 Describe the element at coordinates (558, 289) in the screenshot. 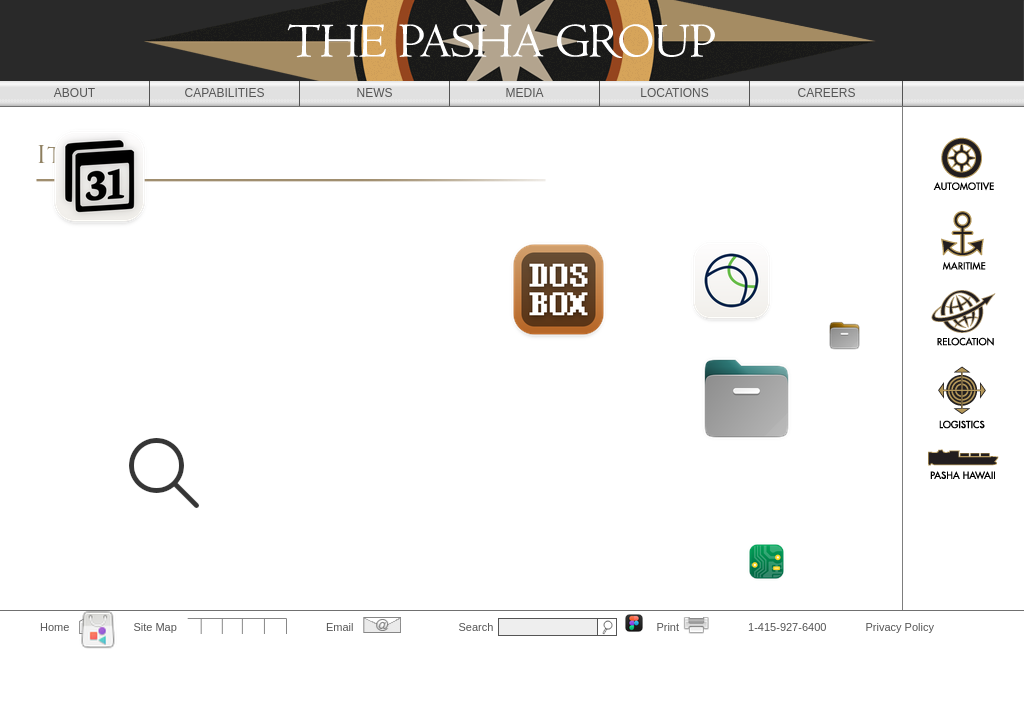

I see `launch DOSBox emulator` at that location.